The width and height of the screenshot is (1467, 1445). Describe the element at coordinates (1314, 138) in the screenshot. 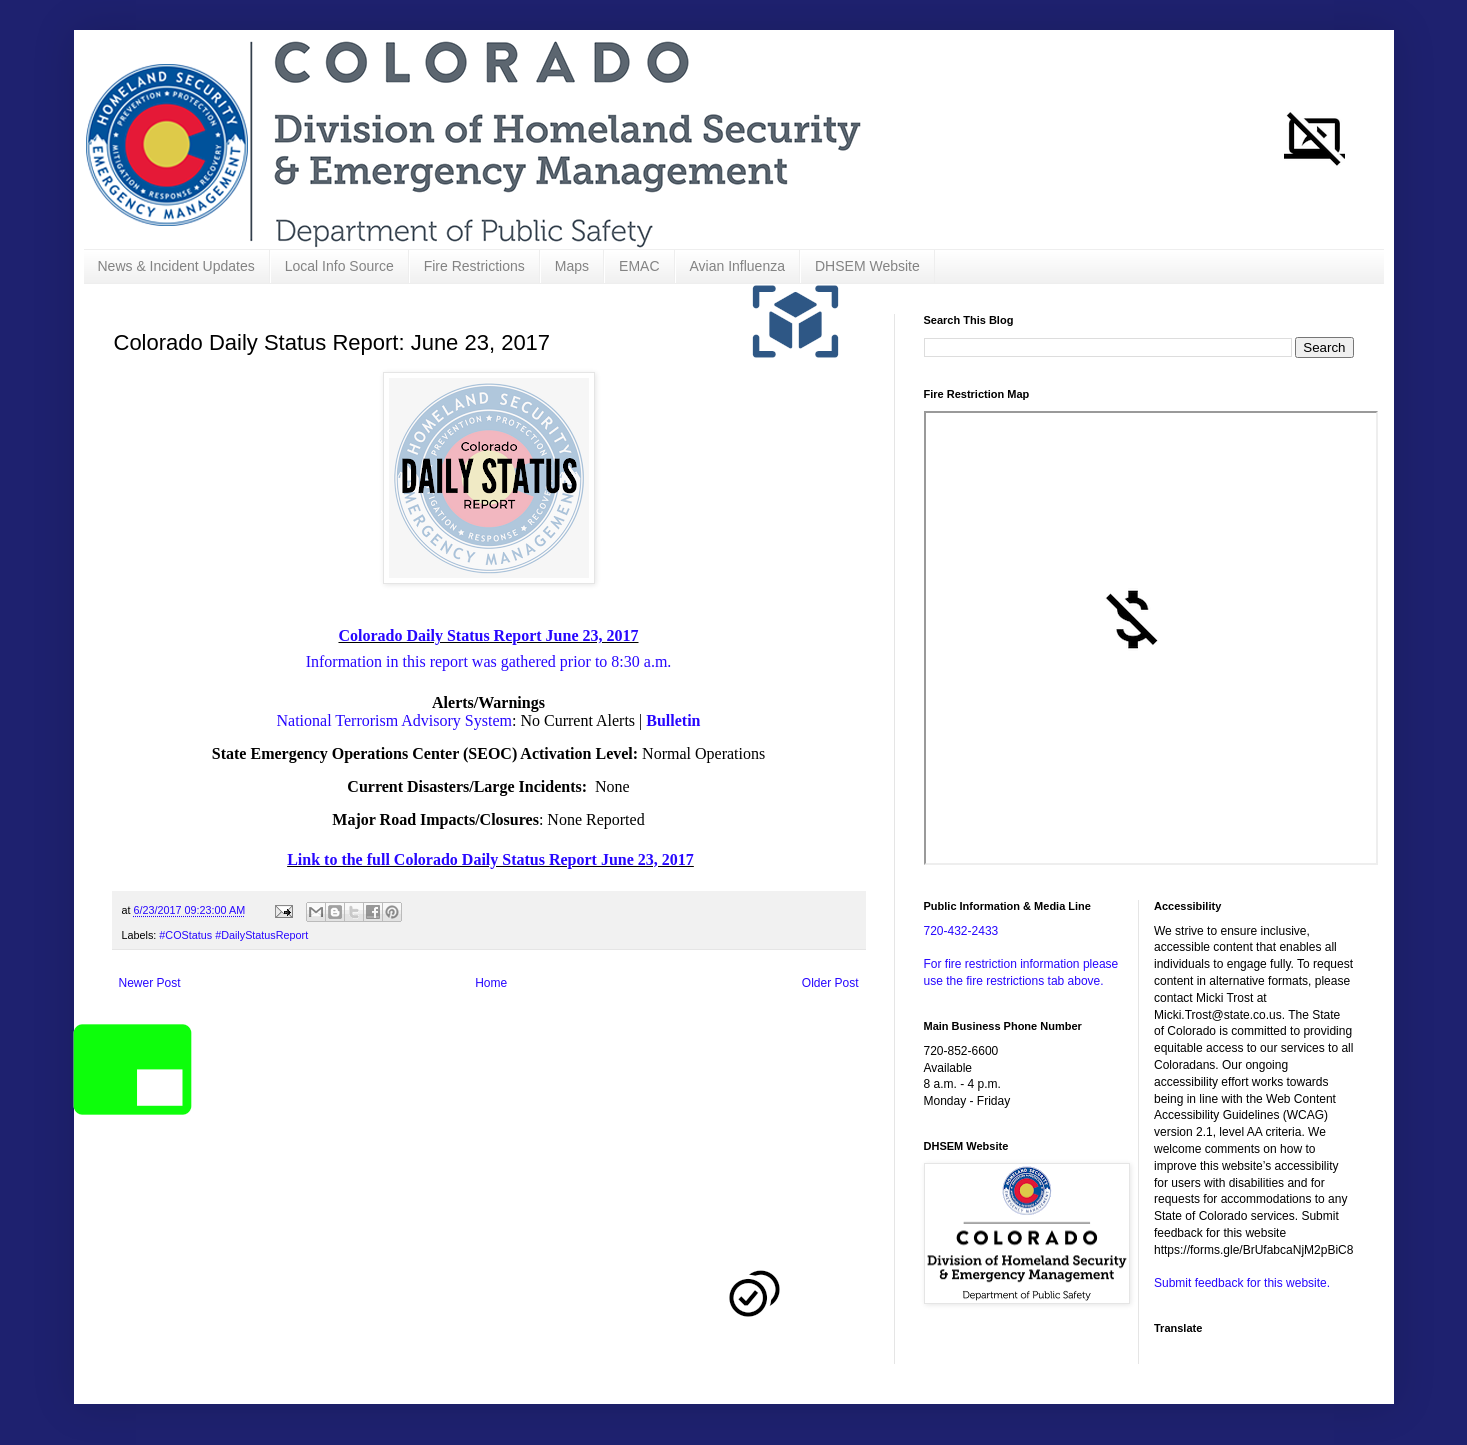

I see `stop sharing your screen` at that location.